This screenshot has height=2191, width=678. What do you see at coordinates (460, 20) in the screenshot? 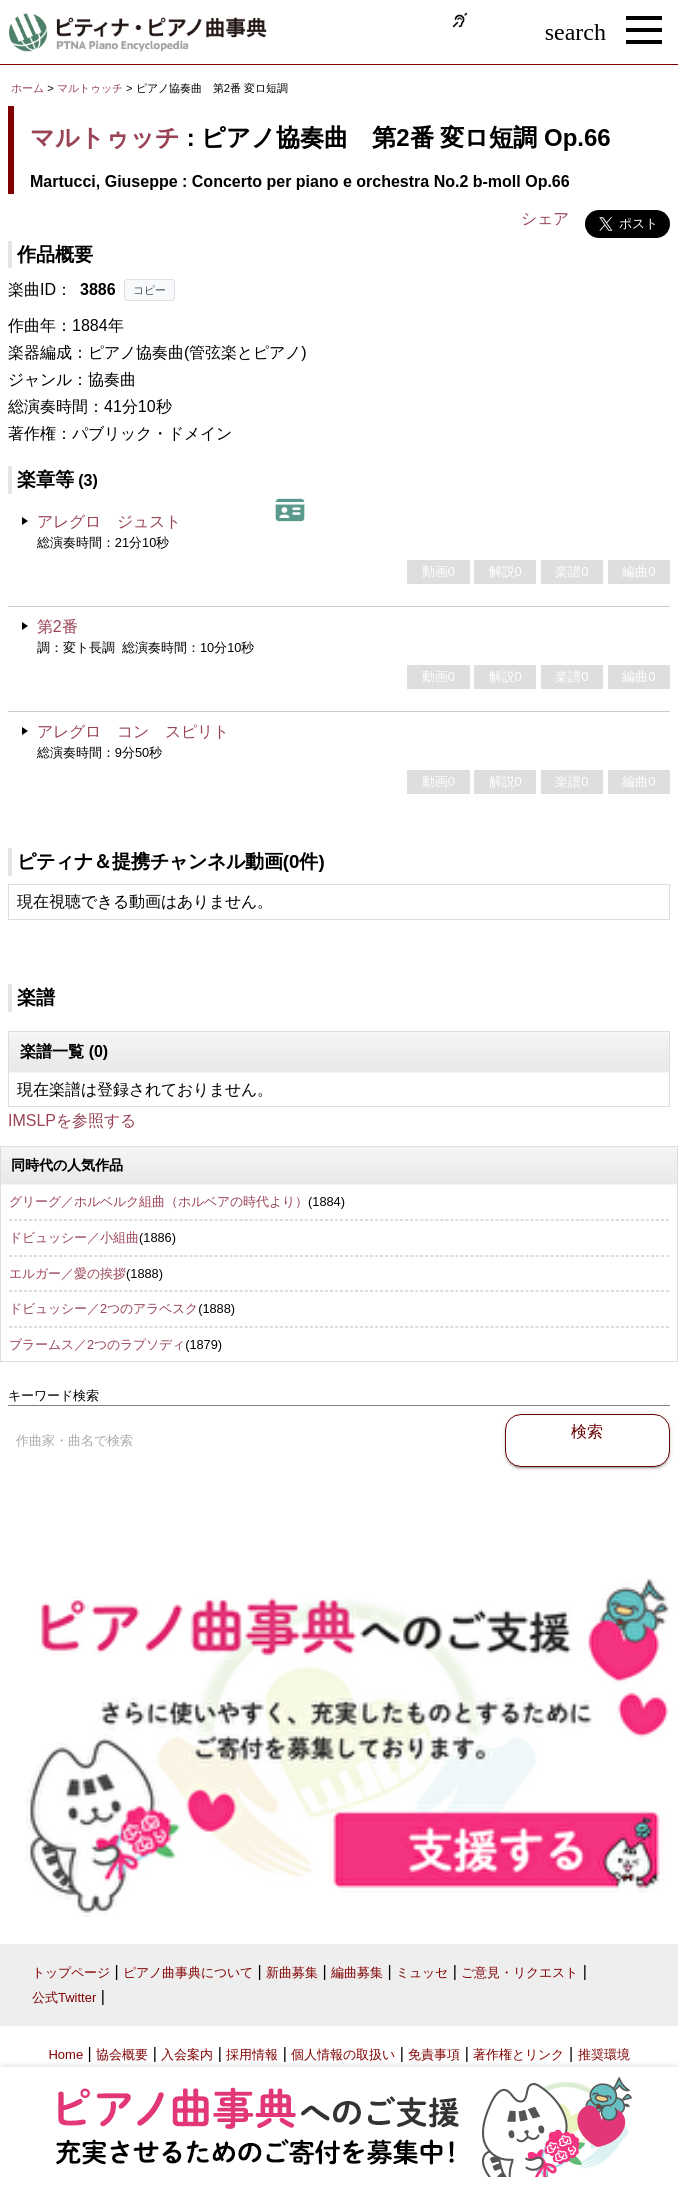
I see `indicates hearing impairment or deaf accessibility` at bounding box center [460, 20].